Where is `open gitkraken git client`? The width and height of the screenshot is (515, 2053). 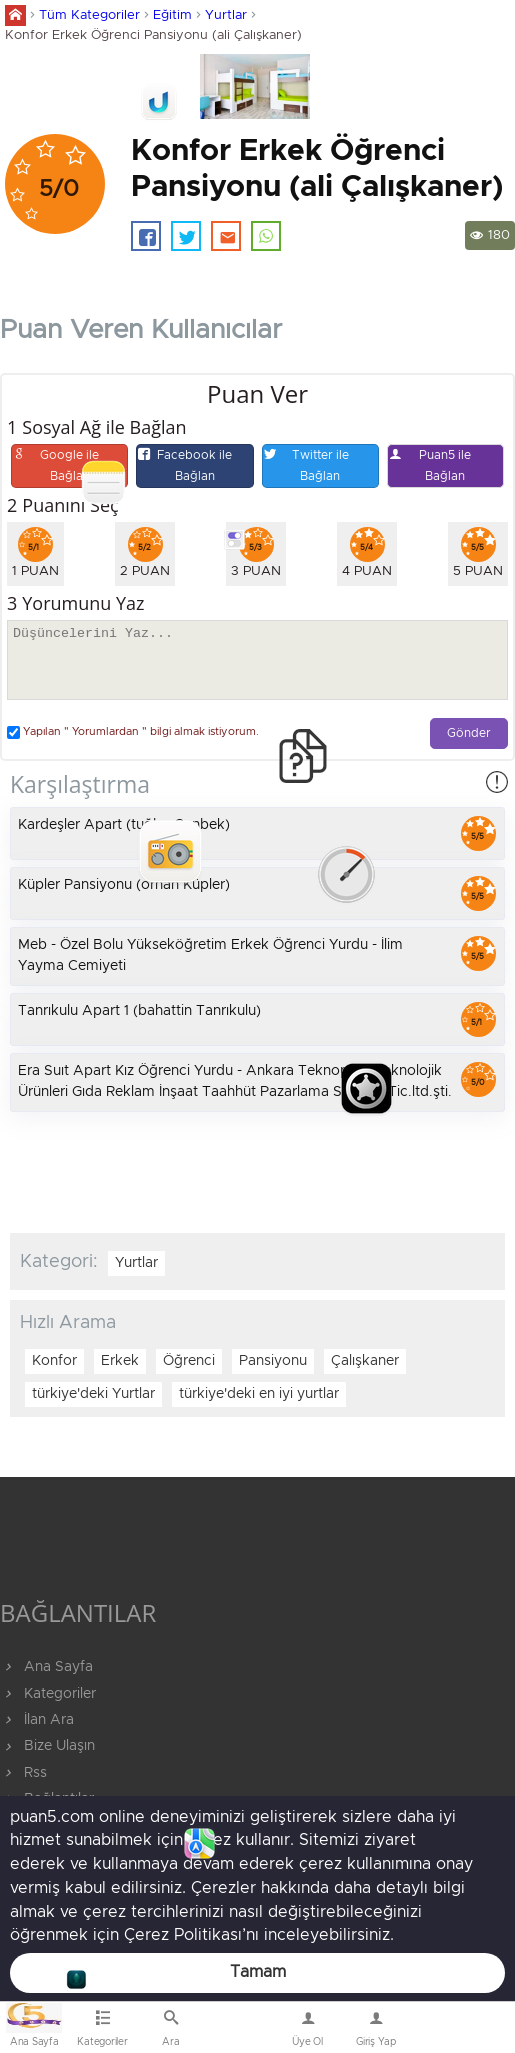
open gitkraken git client is located at coordinates (76, 1979).